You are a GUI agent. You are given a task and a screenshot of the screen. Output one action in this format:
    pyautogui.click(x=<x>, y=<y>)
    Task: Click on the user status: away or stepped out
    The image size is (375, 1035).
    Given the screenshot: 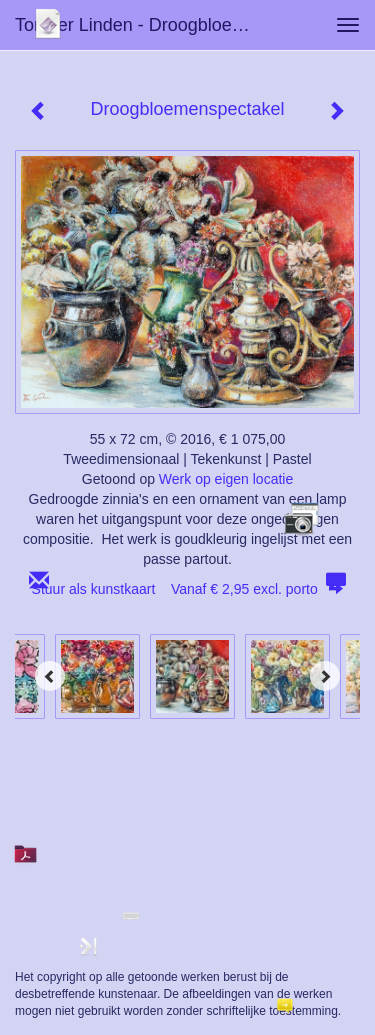 What is the action you would take?
    pyautogui.click(x=285, y=1006)
    